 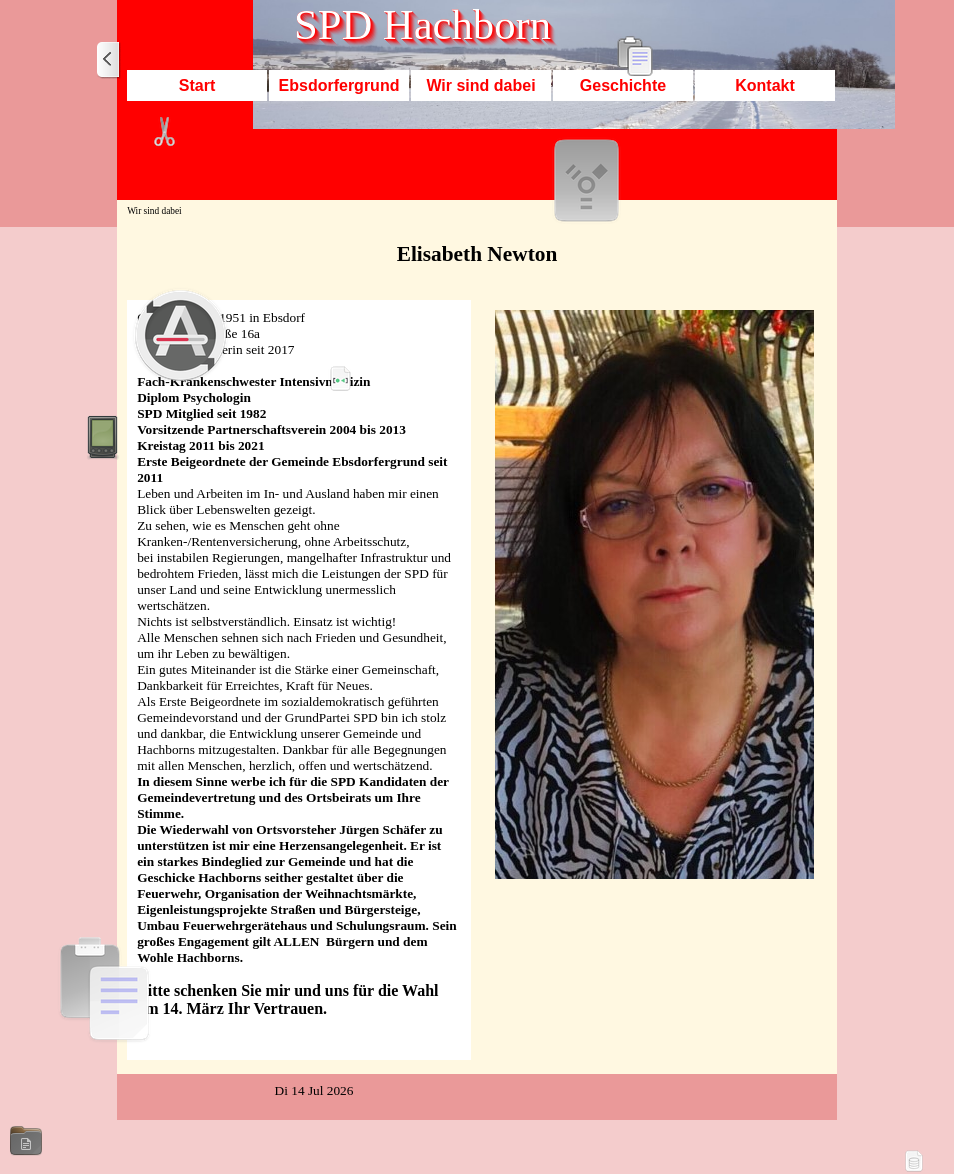 What do you see at coordinates (340, 378) in the screenshot?
I see `systemd unit configuration file` at bounding box center [340, 378].